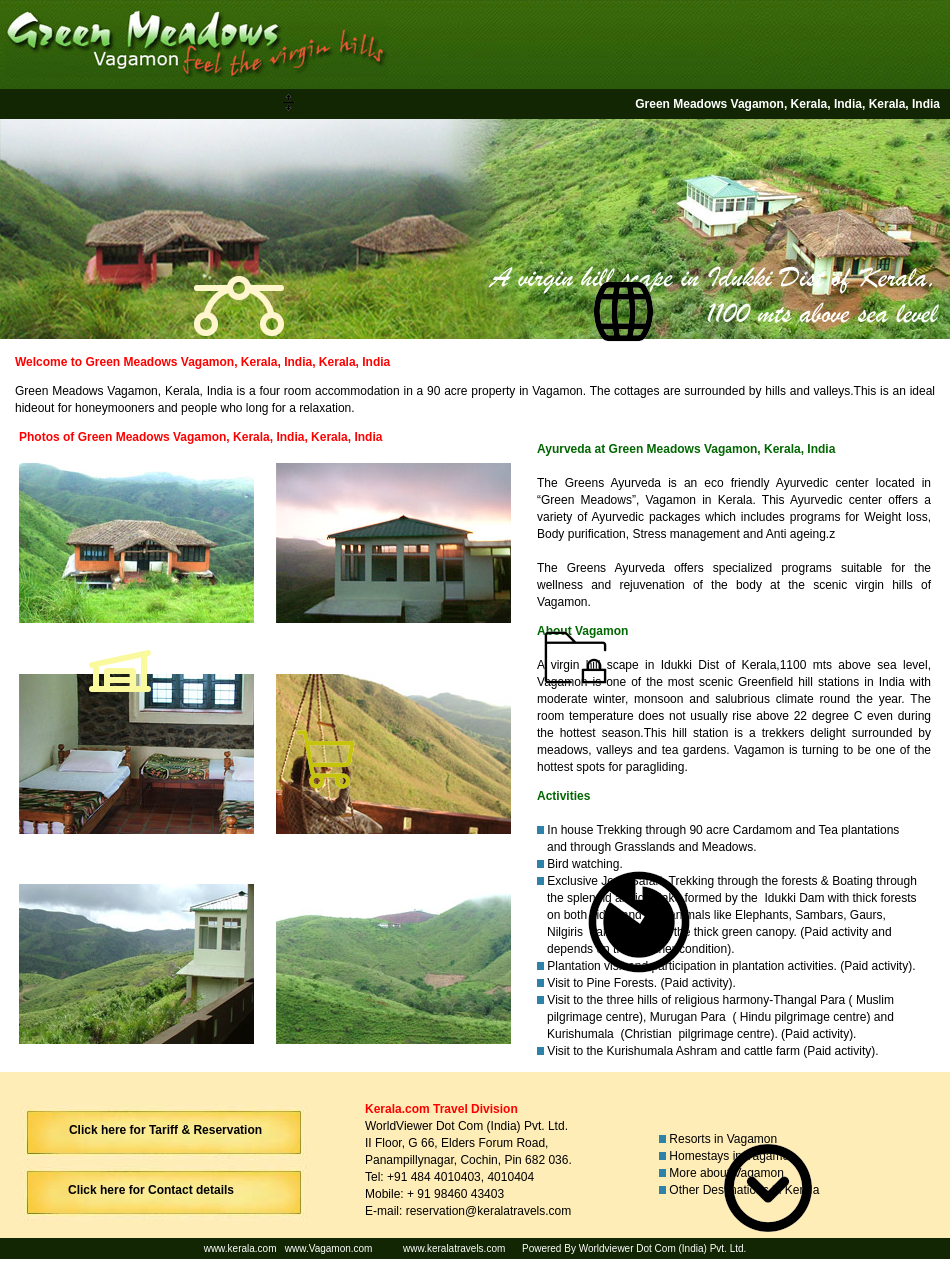 Image resolution: width=950 pixels, height=1264 pixels. I want to click on expand content vertically, so click(288, 102).